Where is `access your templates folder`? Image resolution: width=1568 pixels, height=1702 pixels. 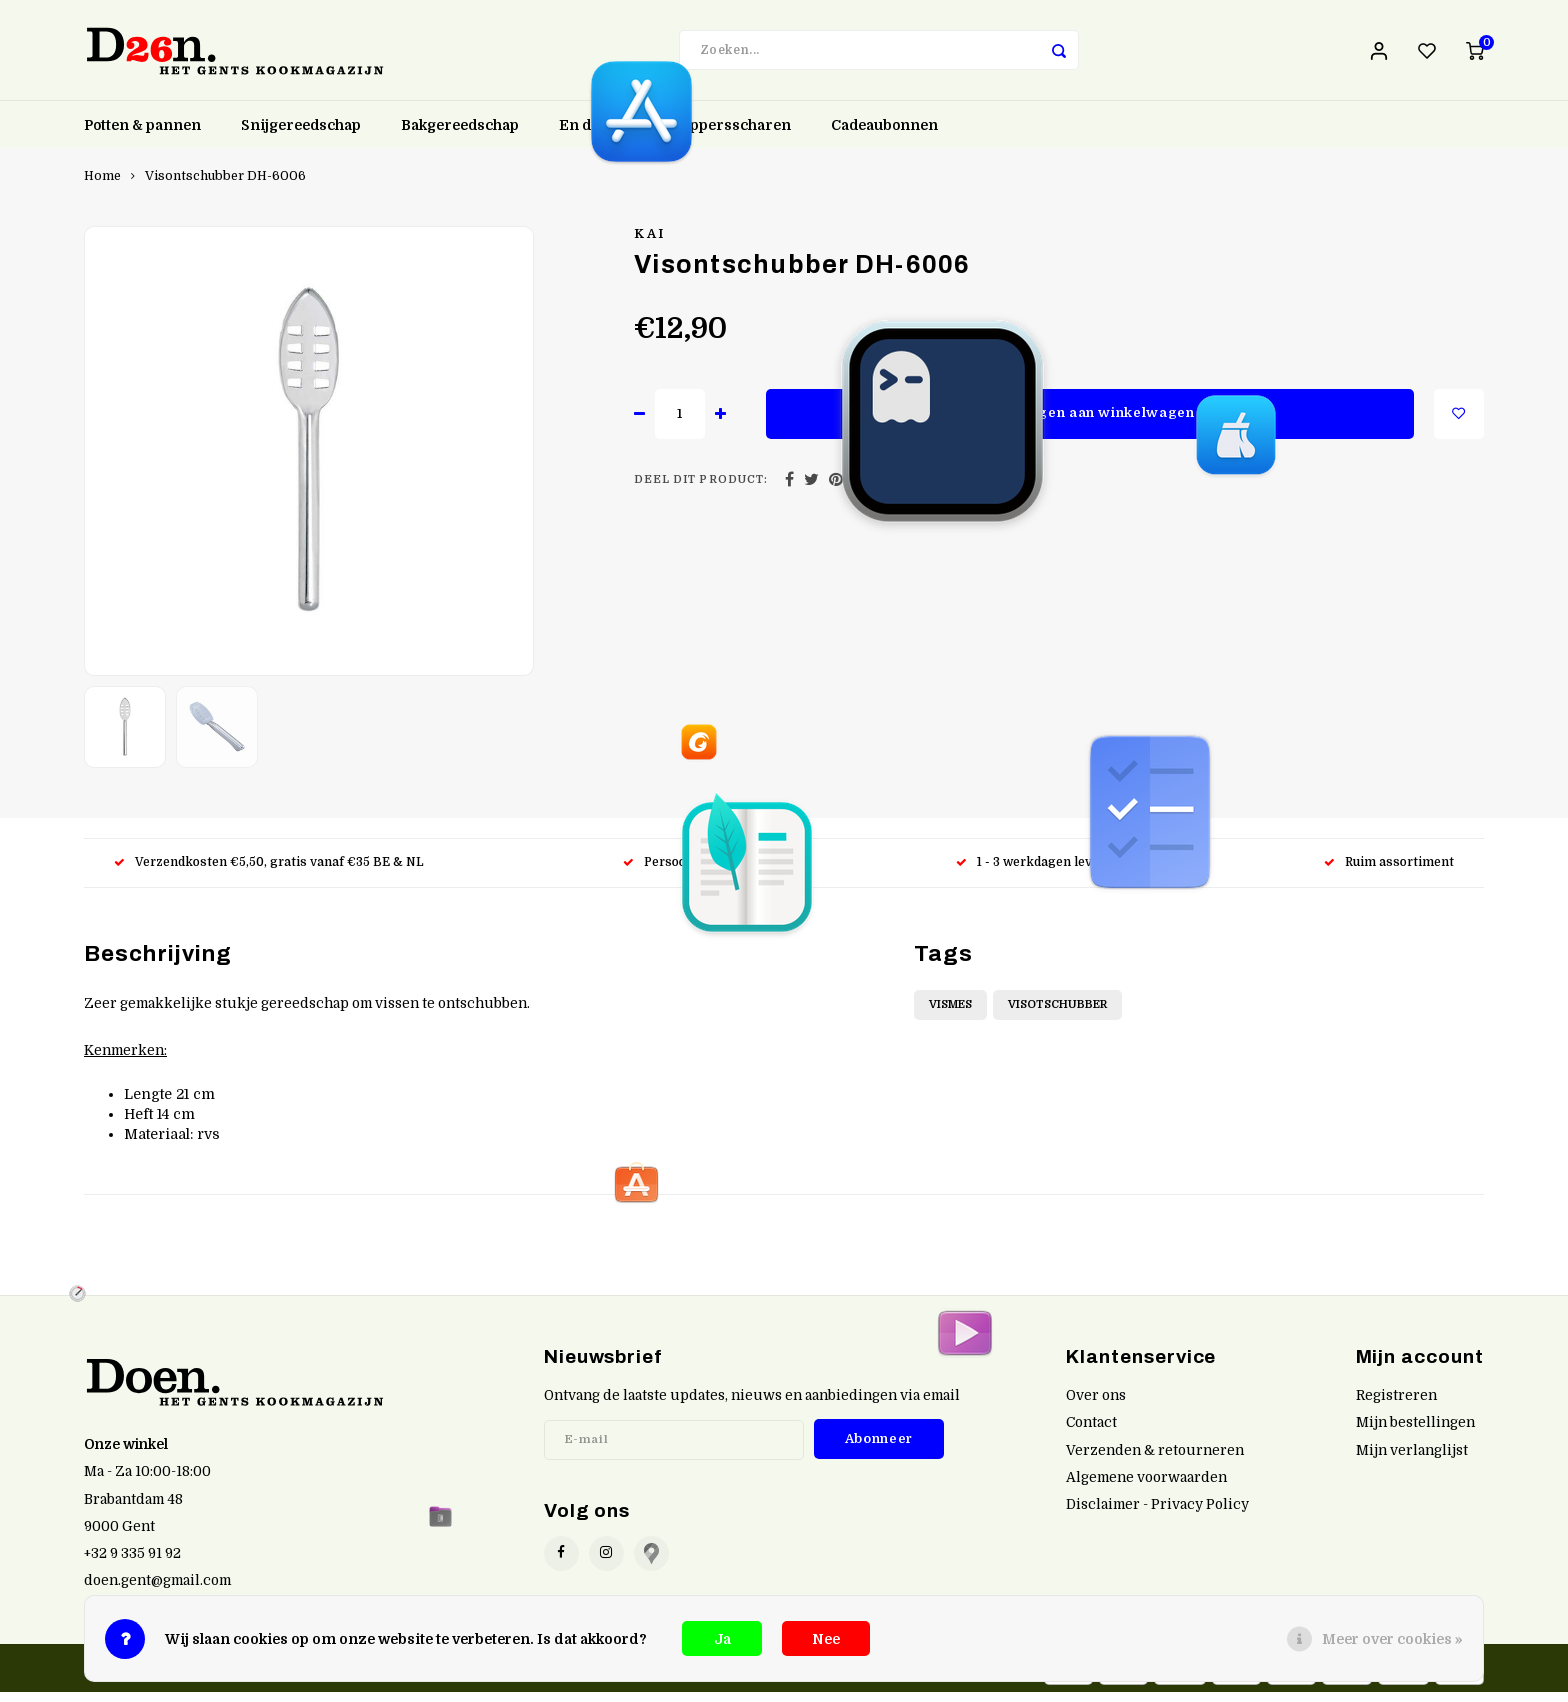
access your templates folder is located at coordinates (440, 1516).